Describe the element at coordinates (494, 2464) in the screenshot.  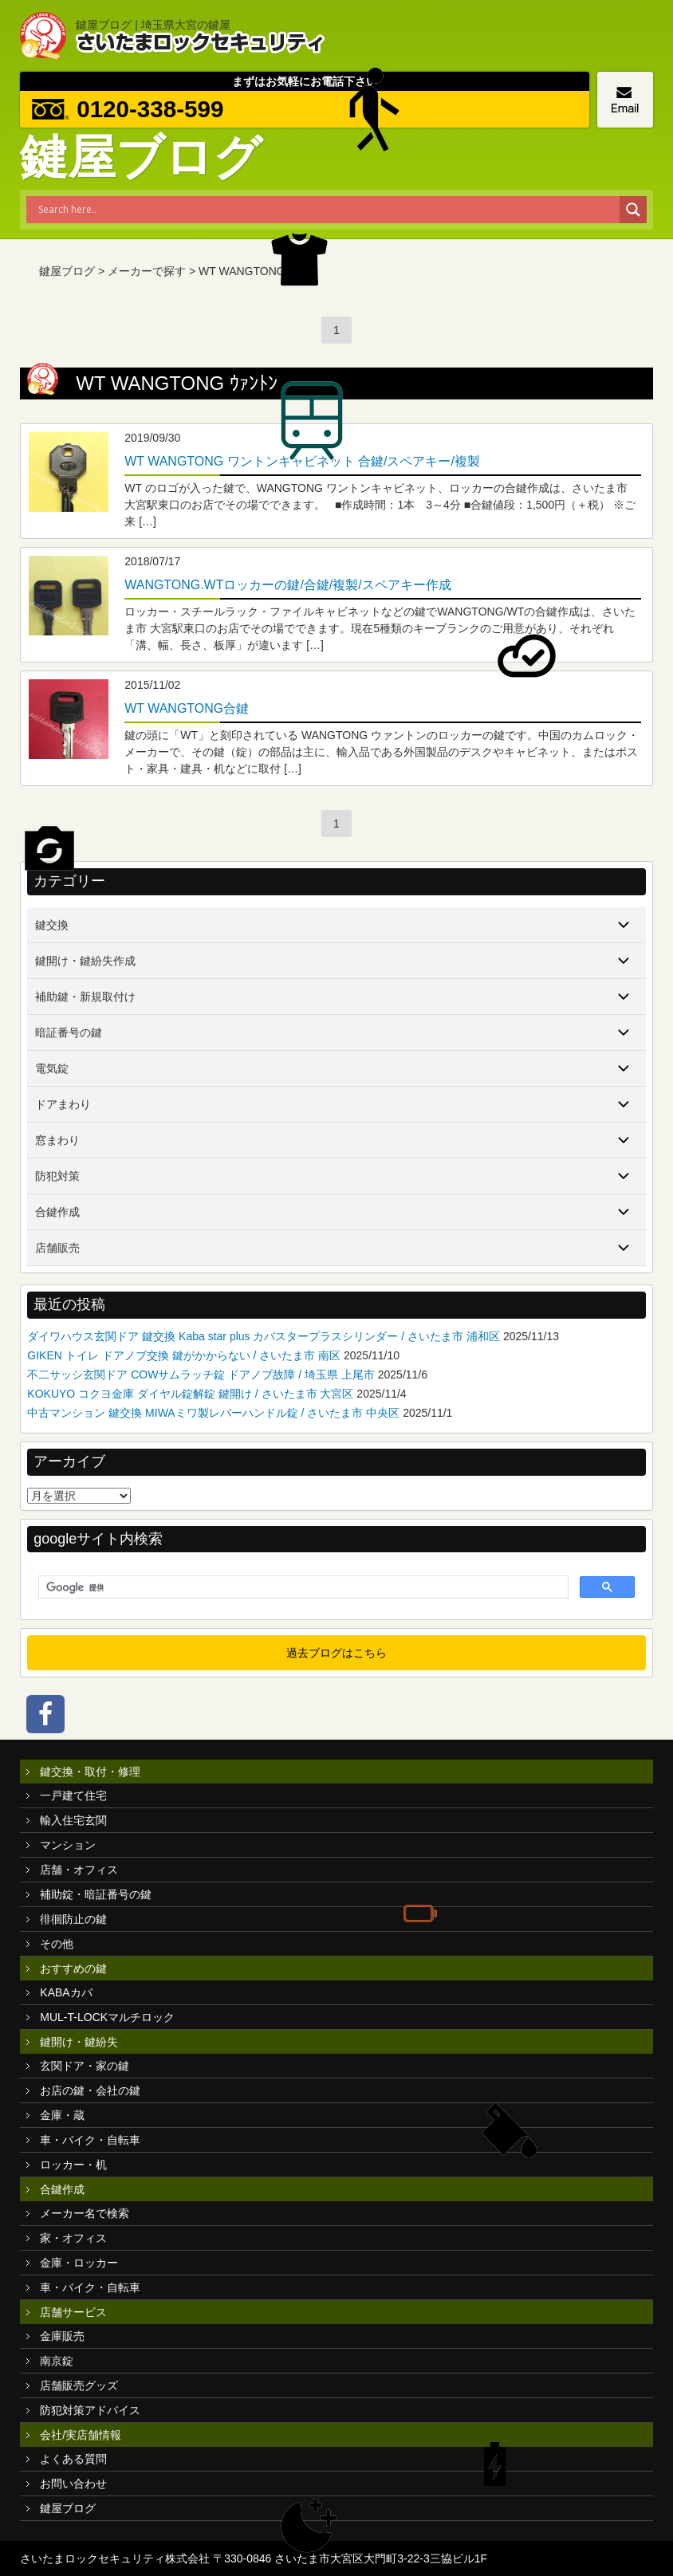
I see `indicates battery is fully charged while connected to power` at that location.